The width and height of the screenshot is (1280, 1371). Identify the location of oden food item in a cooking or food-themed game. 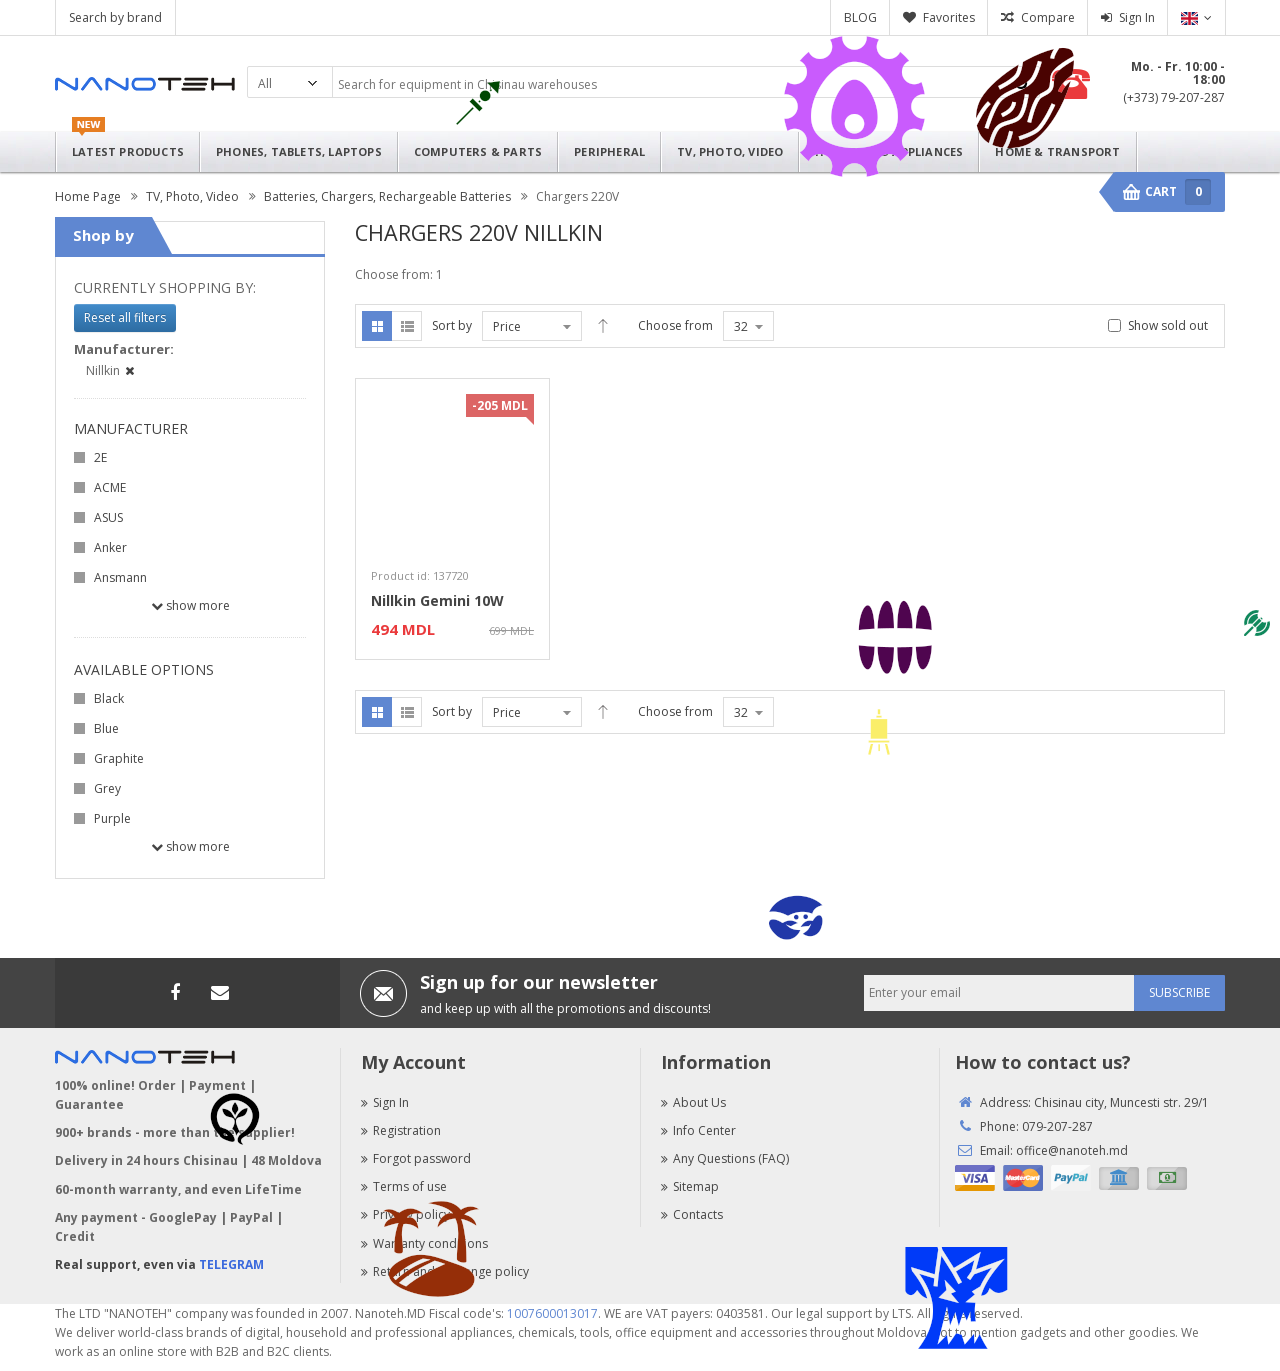
(478, 103).